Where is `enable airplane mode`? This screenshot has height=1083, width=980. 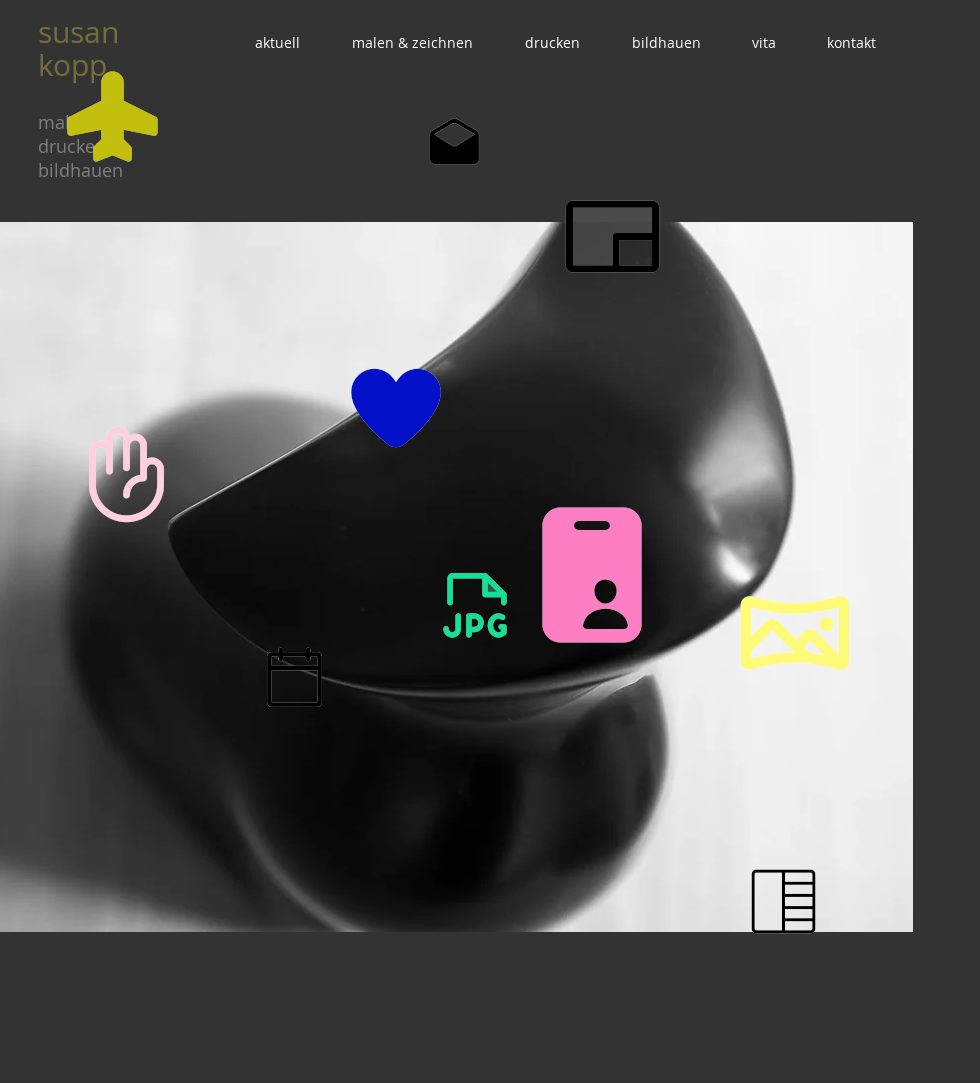 enable airplane mode is located at coordinates (112, 116).